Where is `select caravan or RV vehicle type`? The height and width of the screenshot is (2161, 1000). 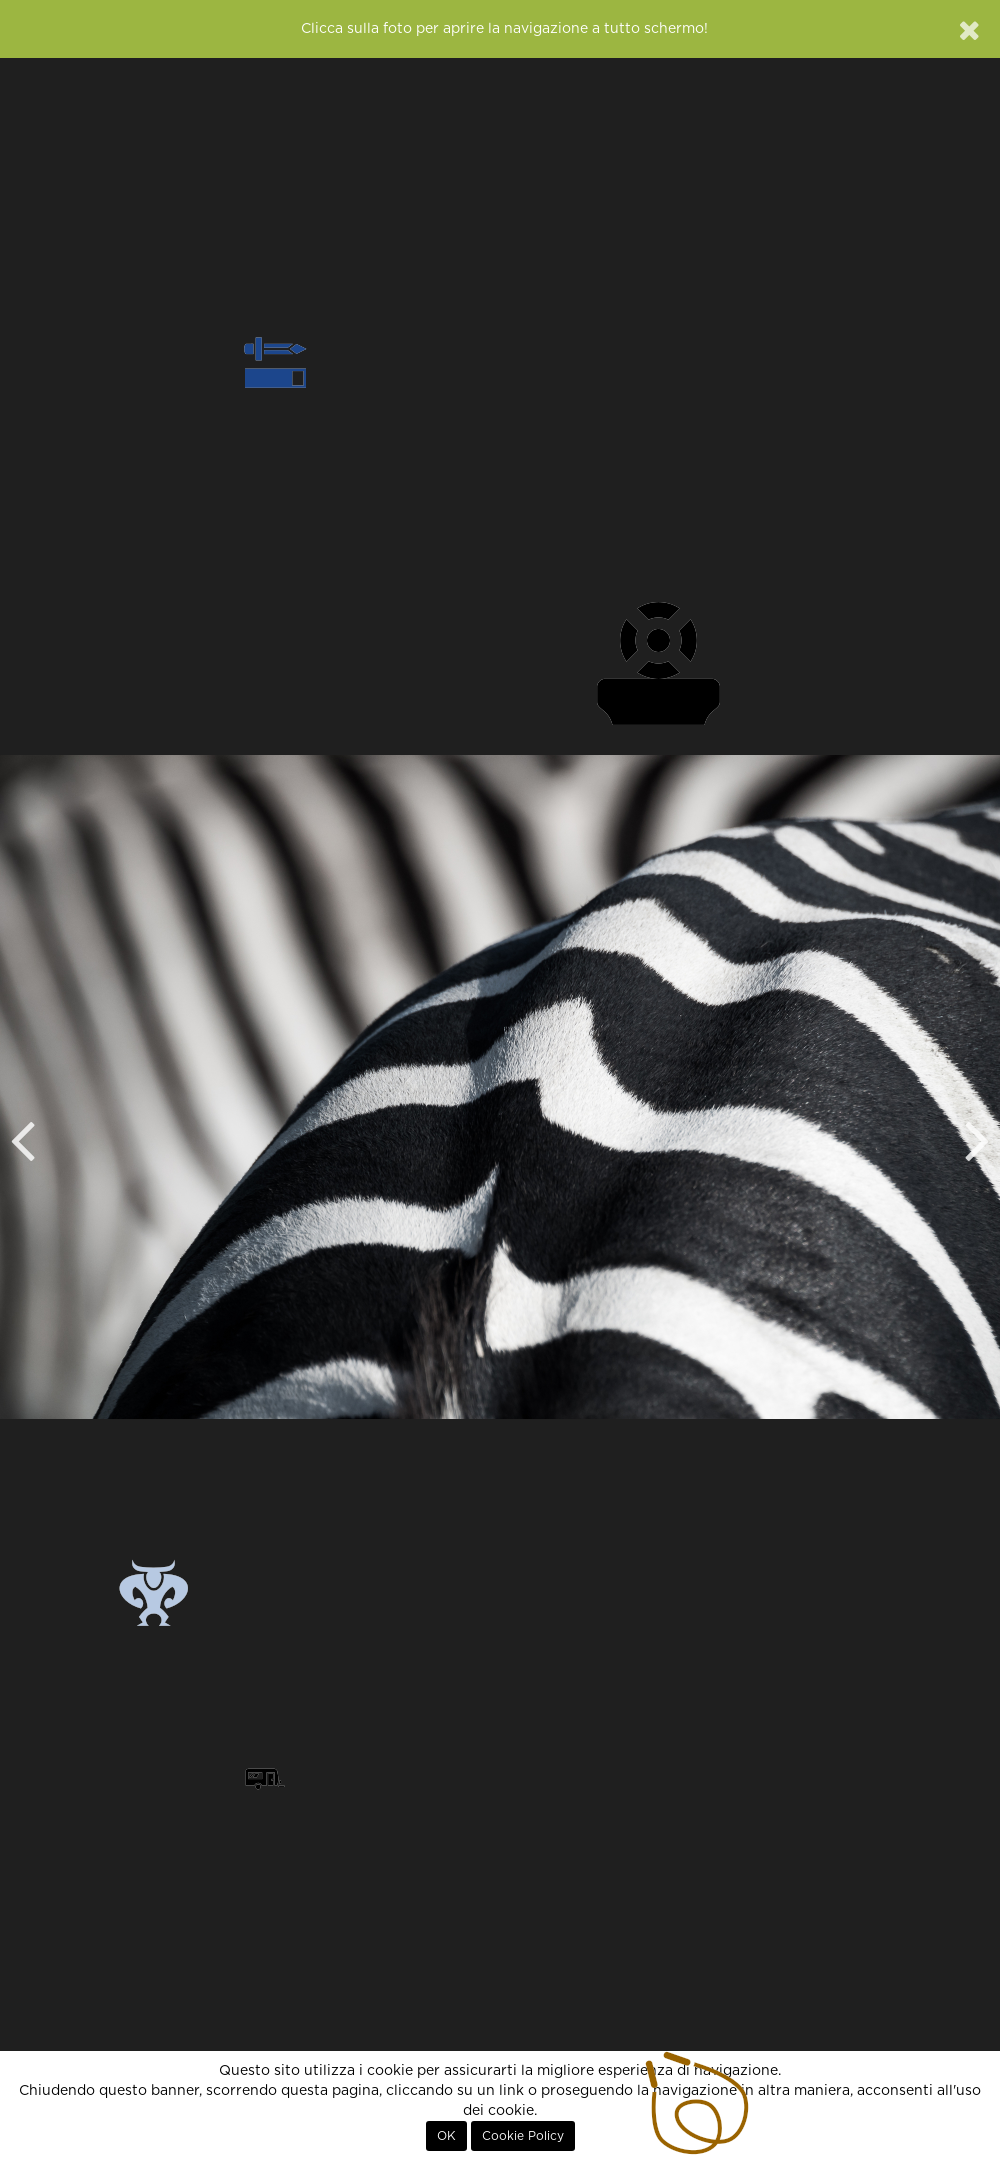
select caravan or RV vehicle type is located at coordinates (265, 1779).